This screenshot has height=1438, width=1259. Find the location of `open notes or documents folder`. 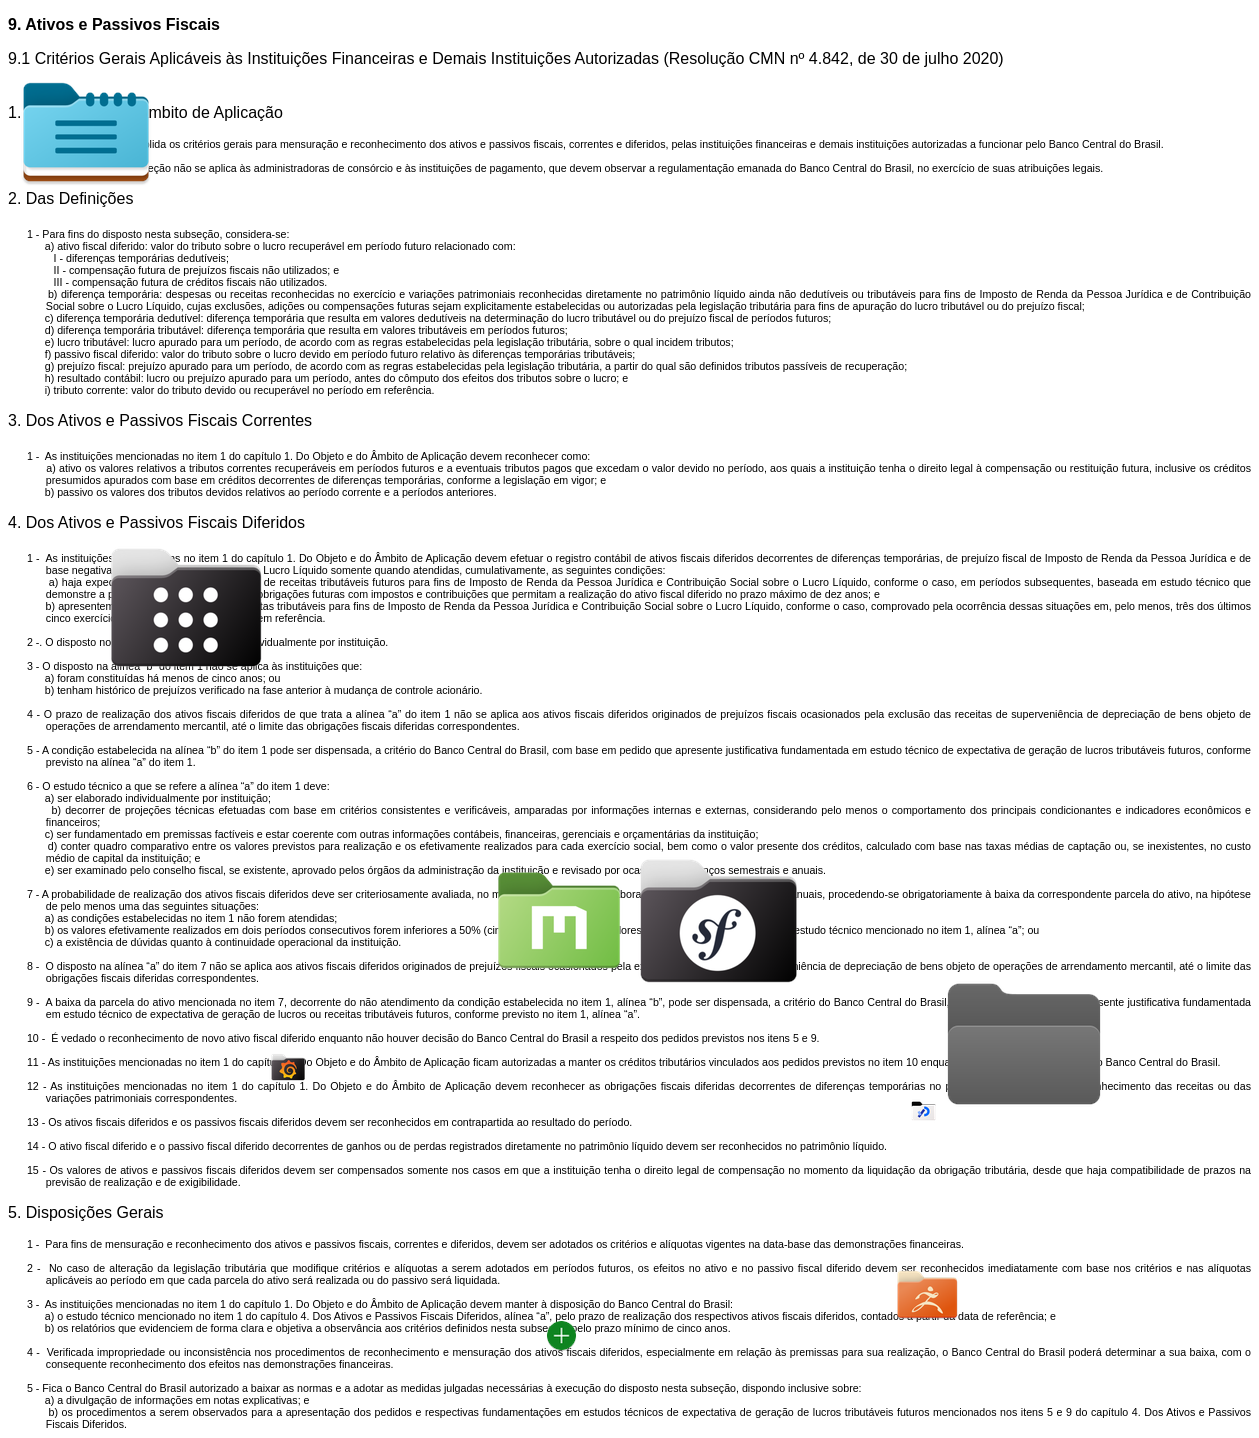

open notes or documents folder is located at coordinates (85, 135).